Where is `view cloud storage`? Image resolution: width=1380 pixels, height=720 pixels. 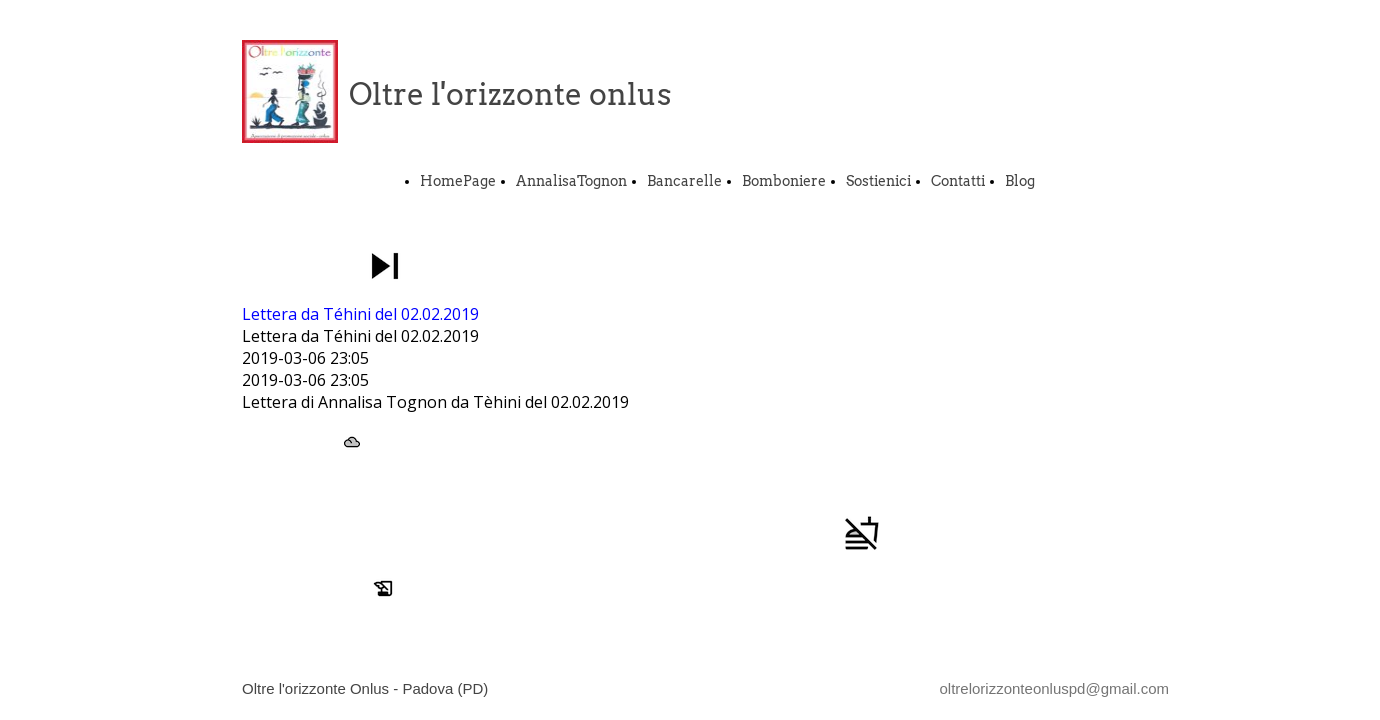 view cloud storage is located at coordinates (352, 442).